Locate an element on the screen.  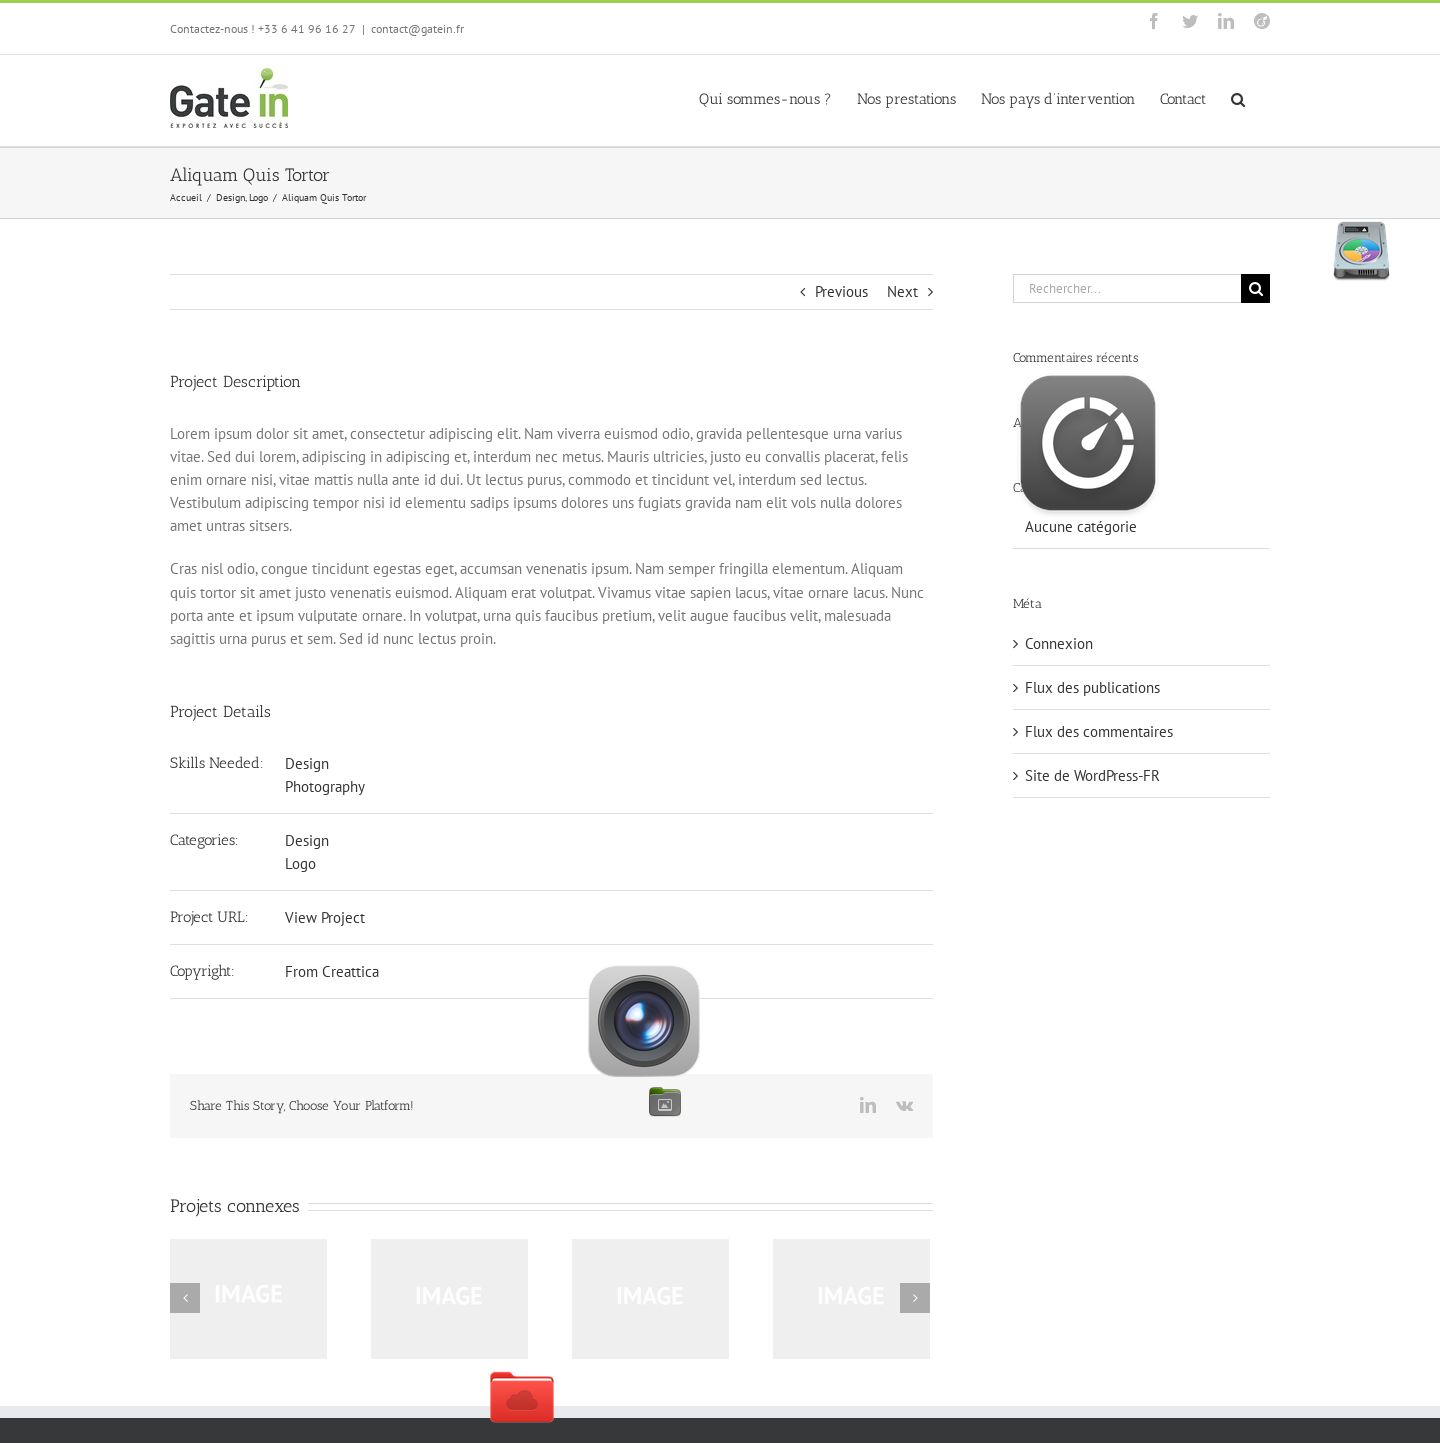
access cloud-synced files and folders is located at coordinates (522, 1397).